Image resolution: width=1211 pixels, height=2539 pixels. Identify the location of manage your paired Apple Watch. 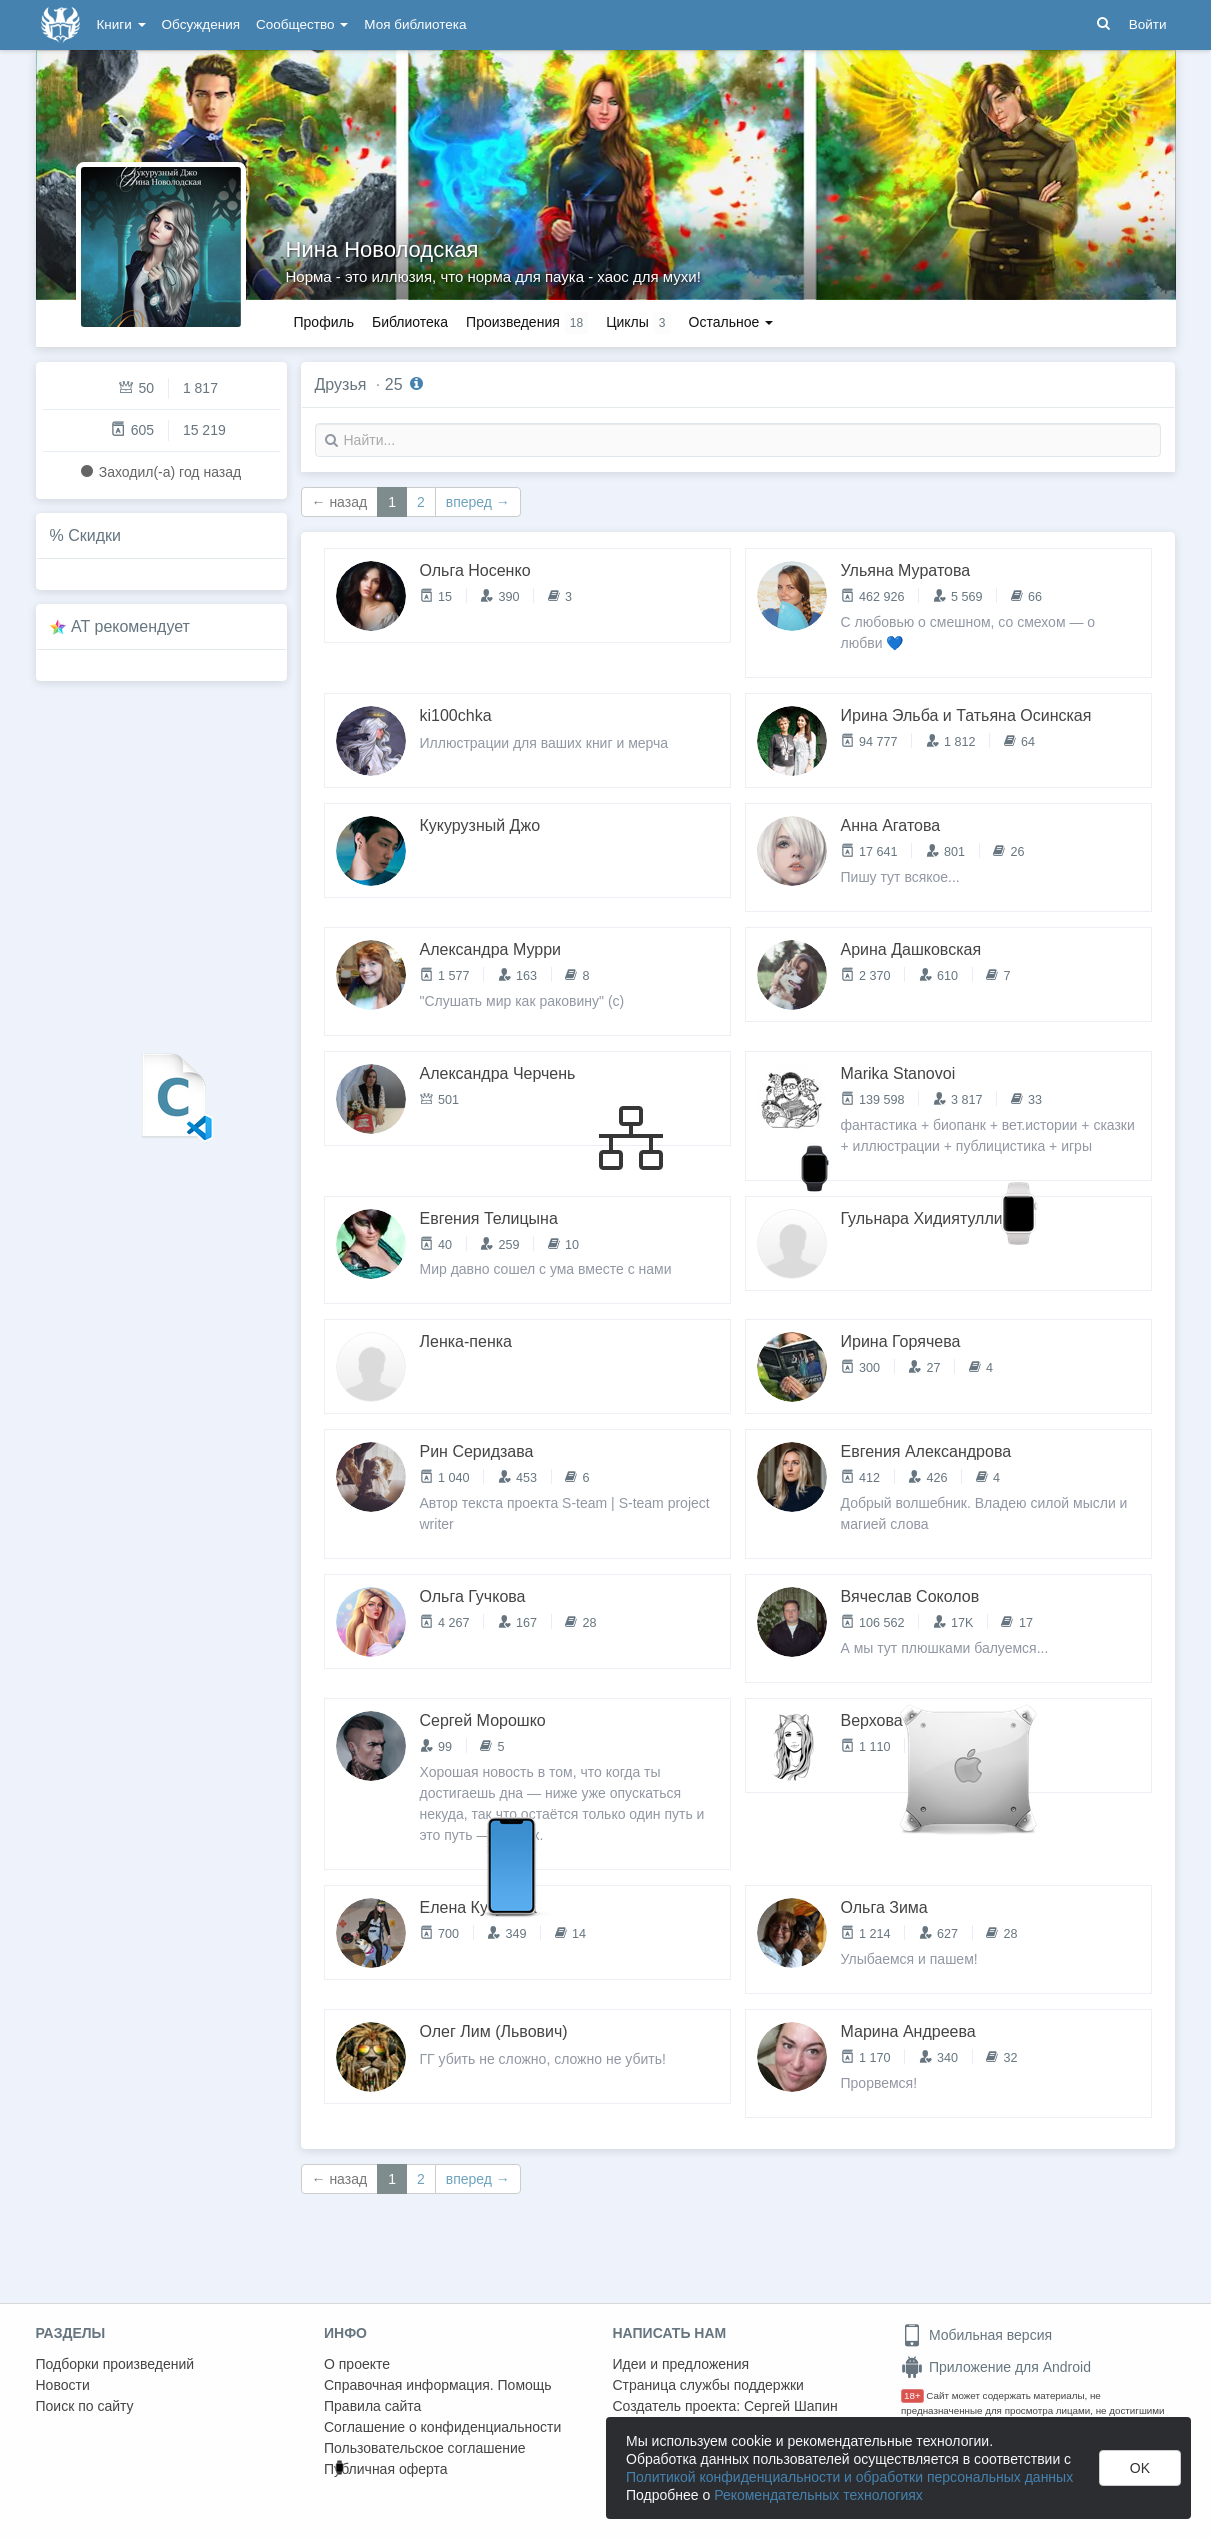
(1018, 1213).